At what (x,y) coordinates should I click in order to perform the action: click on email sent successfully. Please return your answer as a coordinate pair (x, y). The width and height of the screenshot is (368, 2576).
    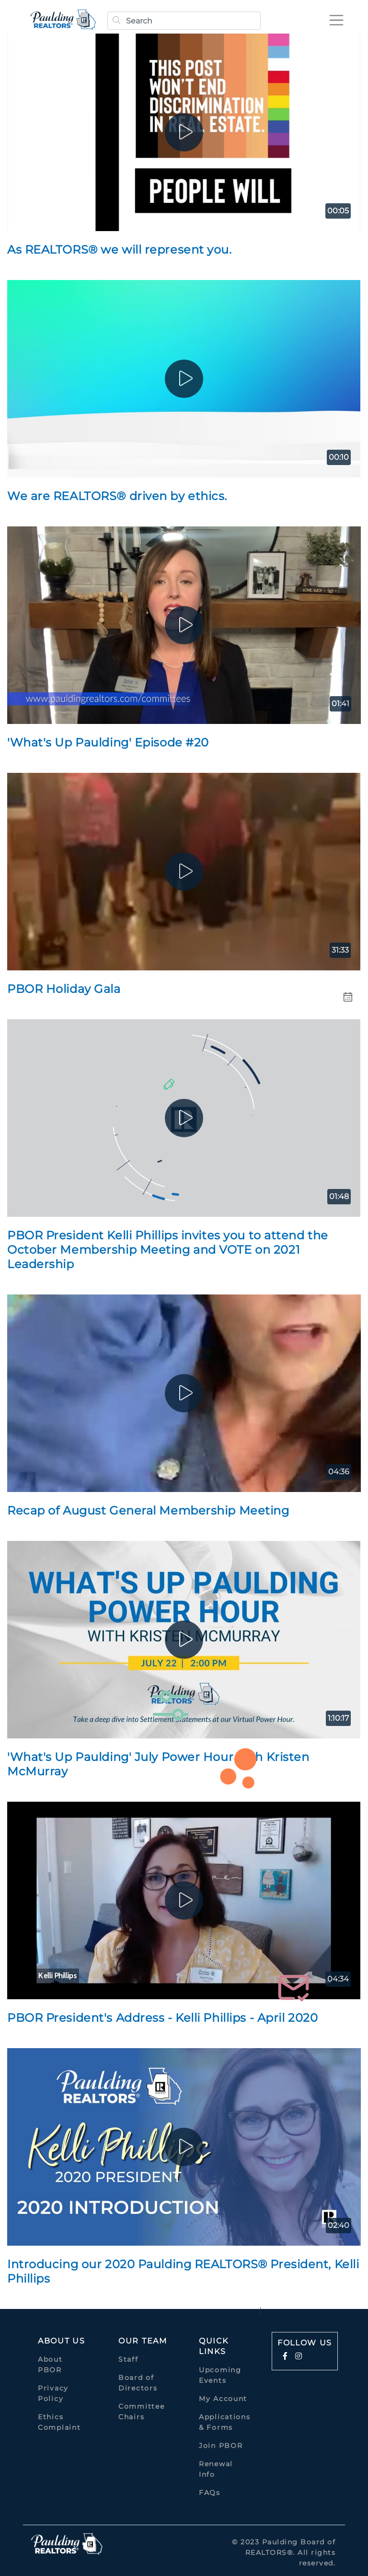
    Looking at the image, I should click on (293, 1987).